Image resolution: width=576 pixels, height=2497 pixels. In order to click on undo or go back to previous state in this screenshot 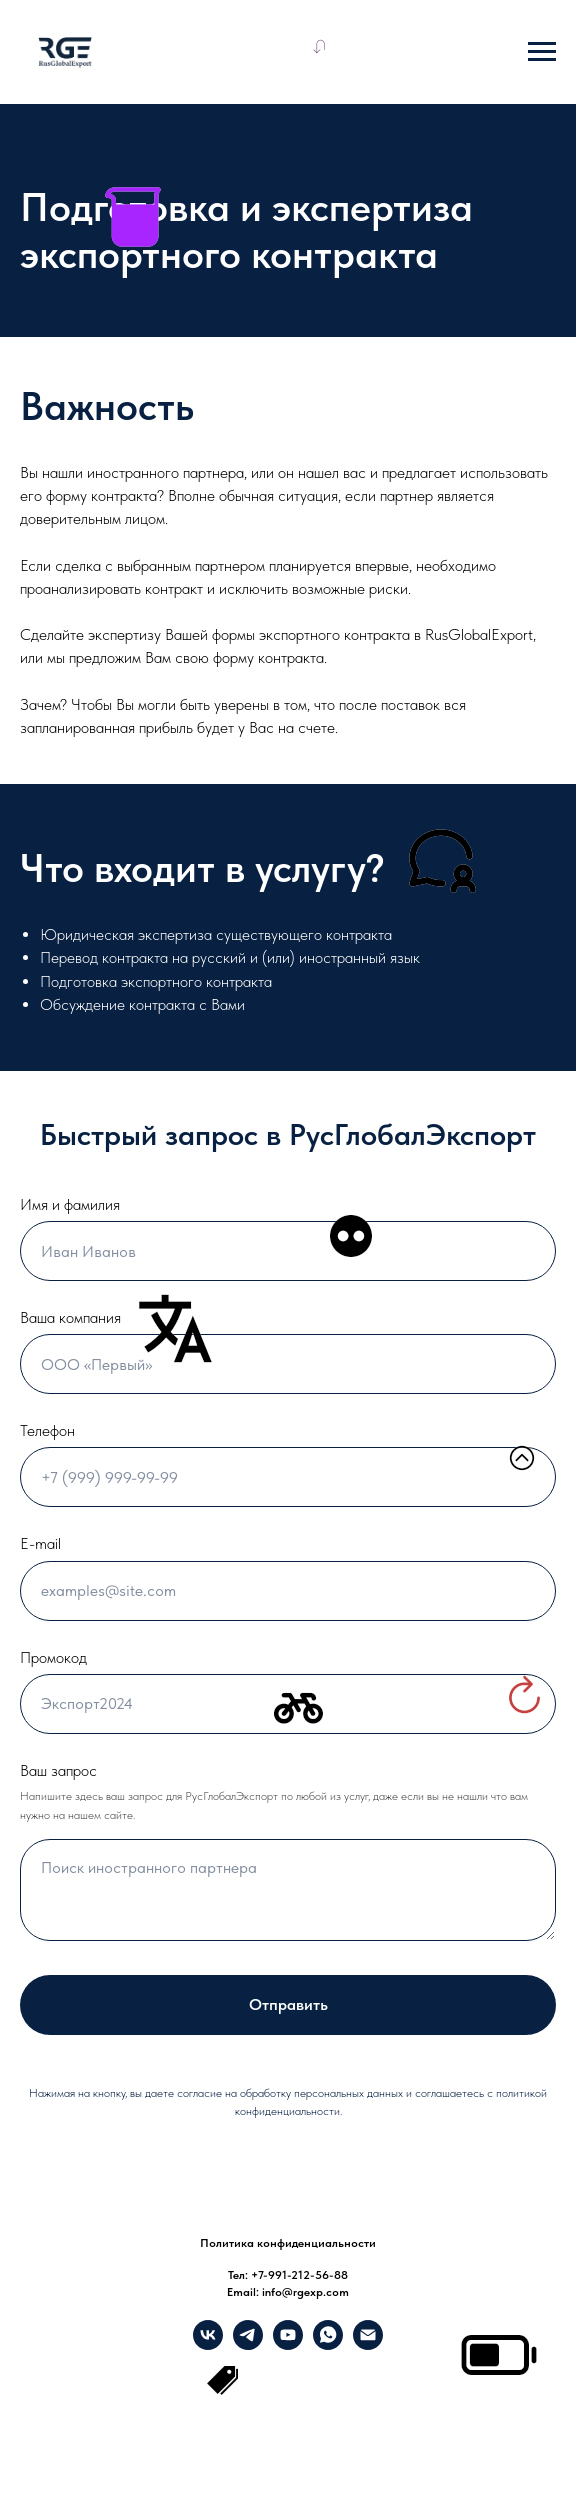, I will do `click(319, 46)`.